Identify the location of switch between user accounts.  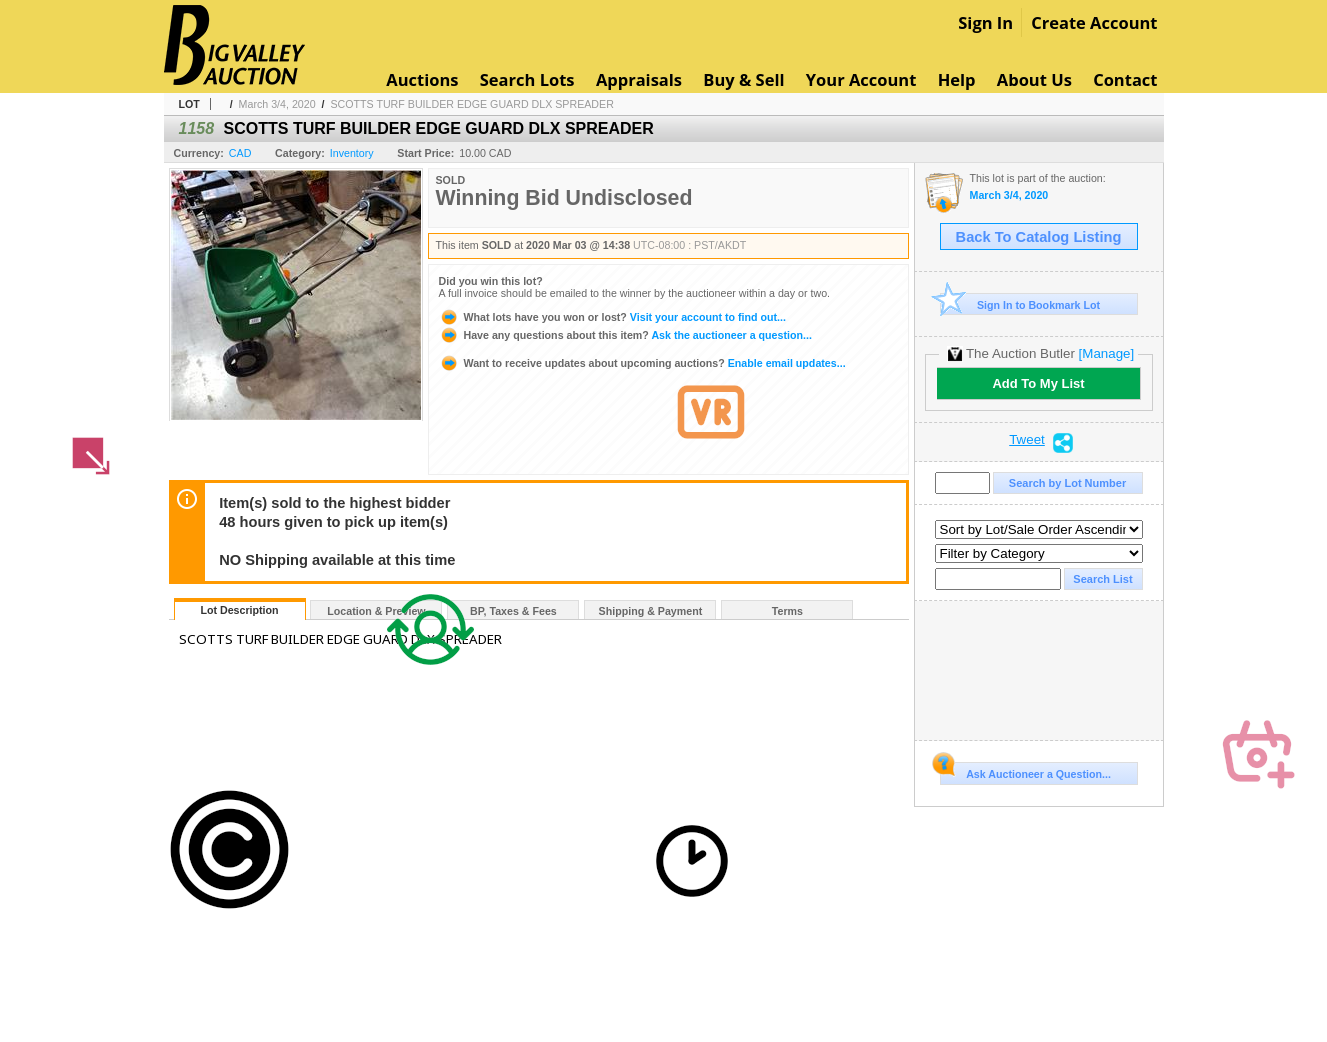
(430, 629).